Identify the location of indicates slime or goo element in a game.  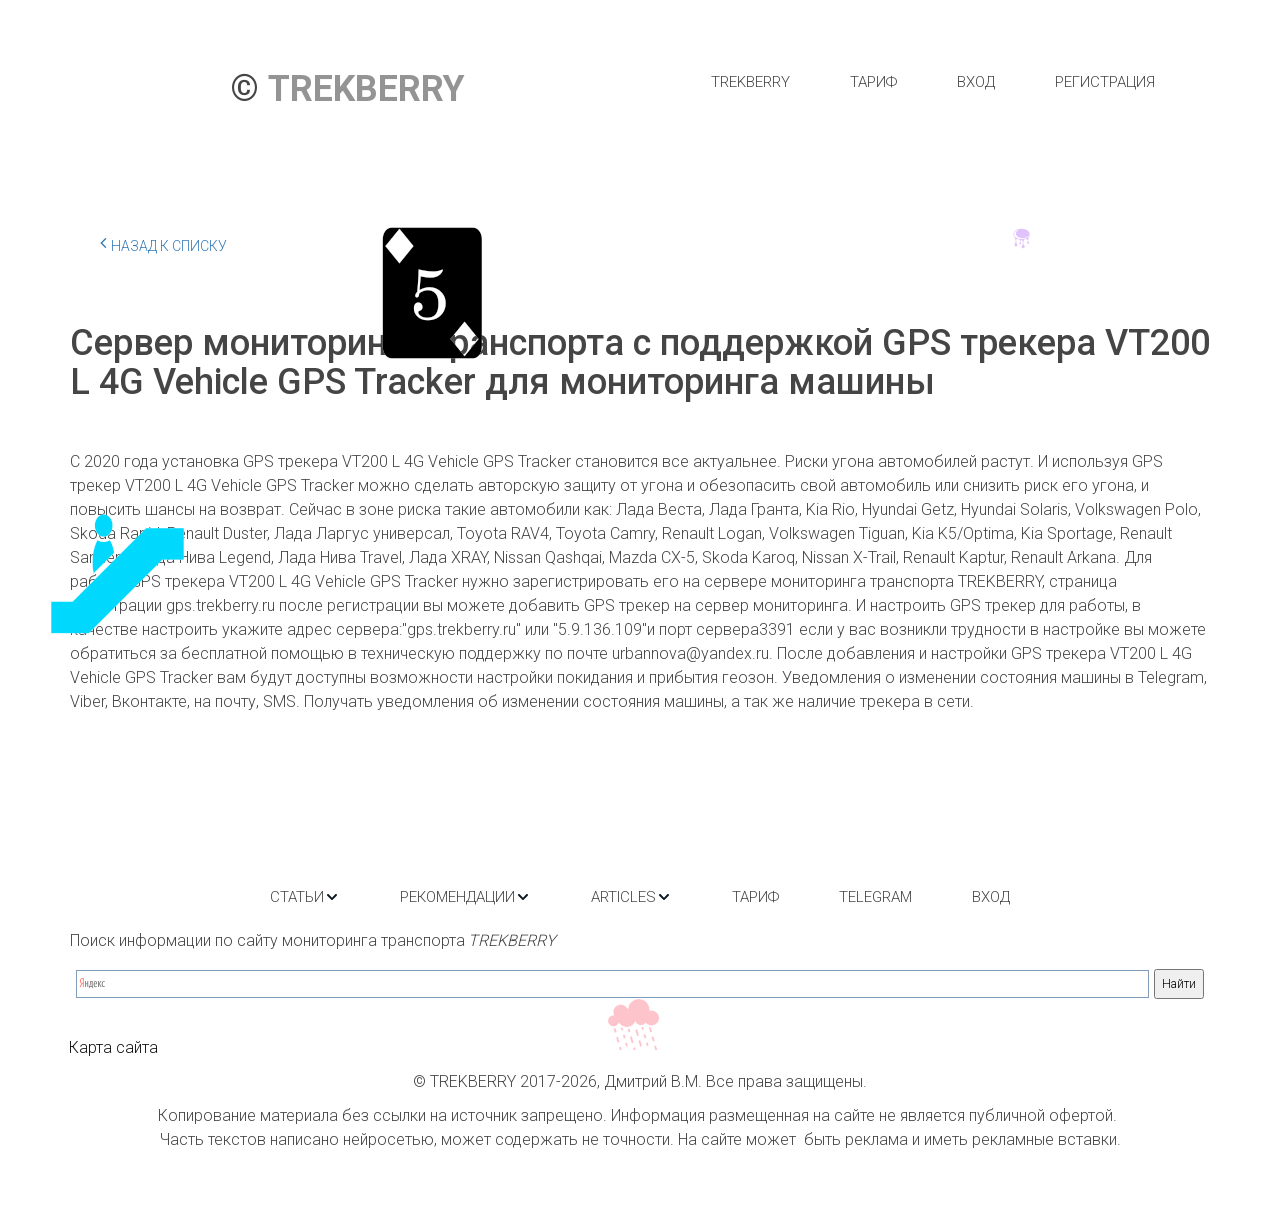
(1021, 238).